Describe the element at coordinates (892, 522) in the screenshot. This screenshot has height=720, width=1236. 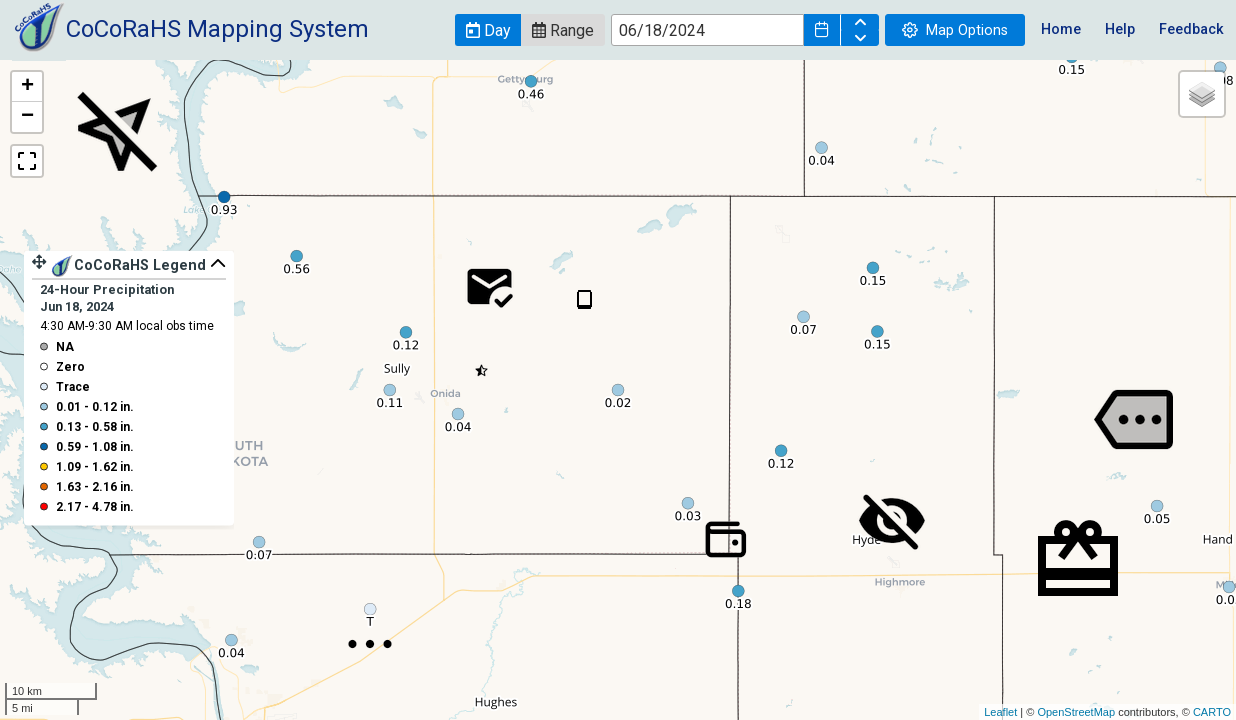
I see `hide password or sensitive content` at that location.